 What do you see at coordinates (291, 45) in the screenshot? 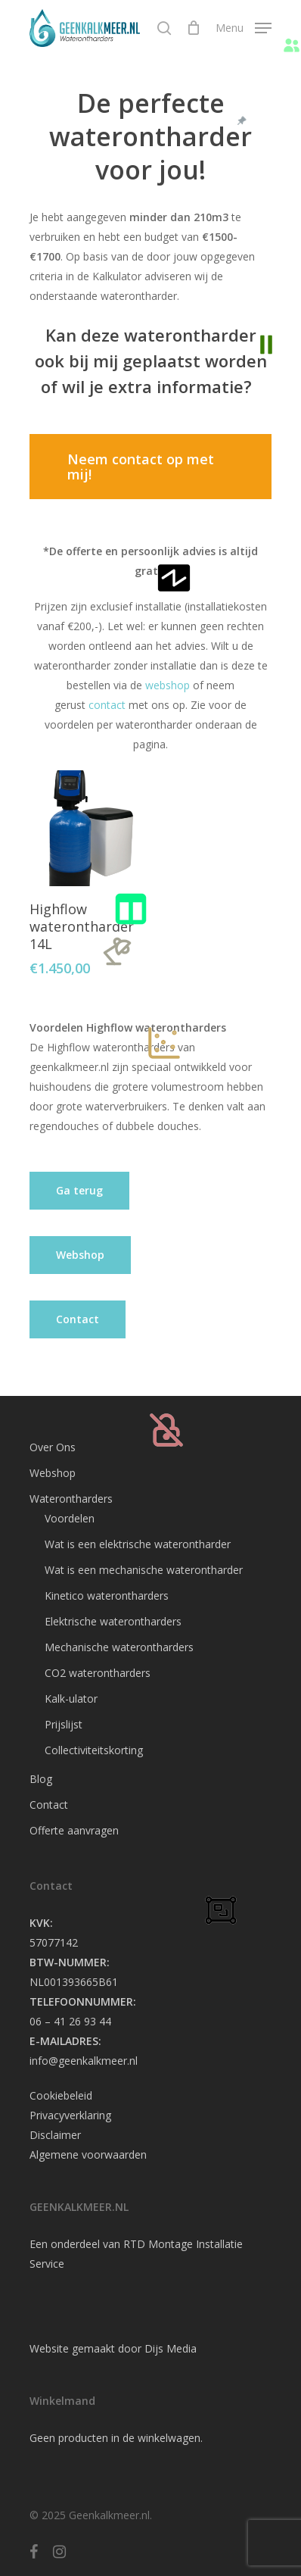
I see `view group members` at bounding box center [291, 45].